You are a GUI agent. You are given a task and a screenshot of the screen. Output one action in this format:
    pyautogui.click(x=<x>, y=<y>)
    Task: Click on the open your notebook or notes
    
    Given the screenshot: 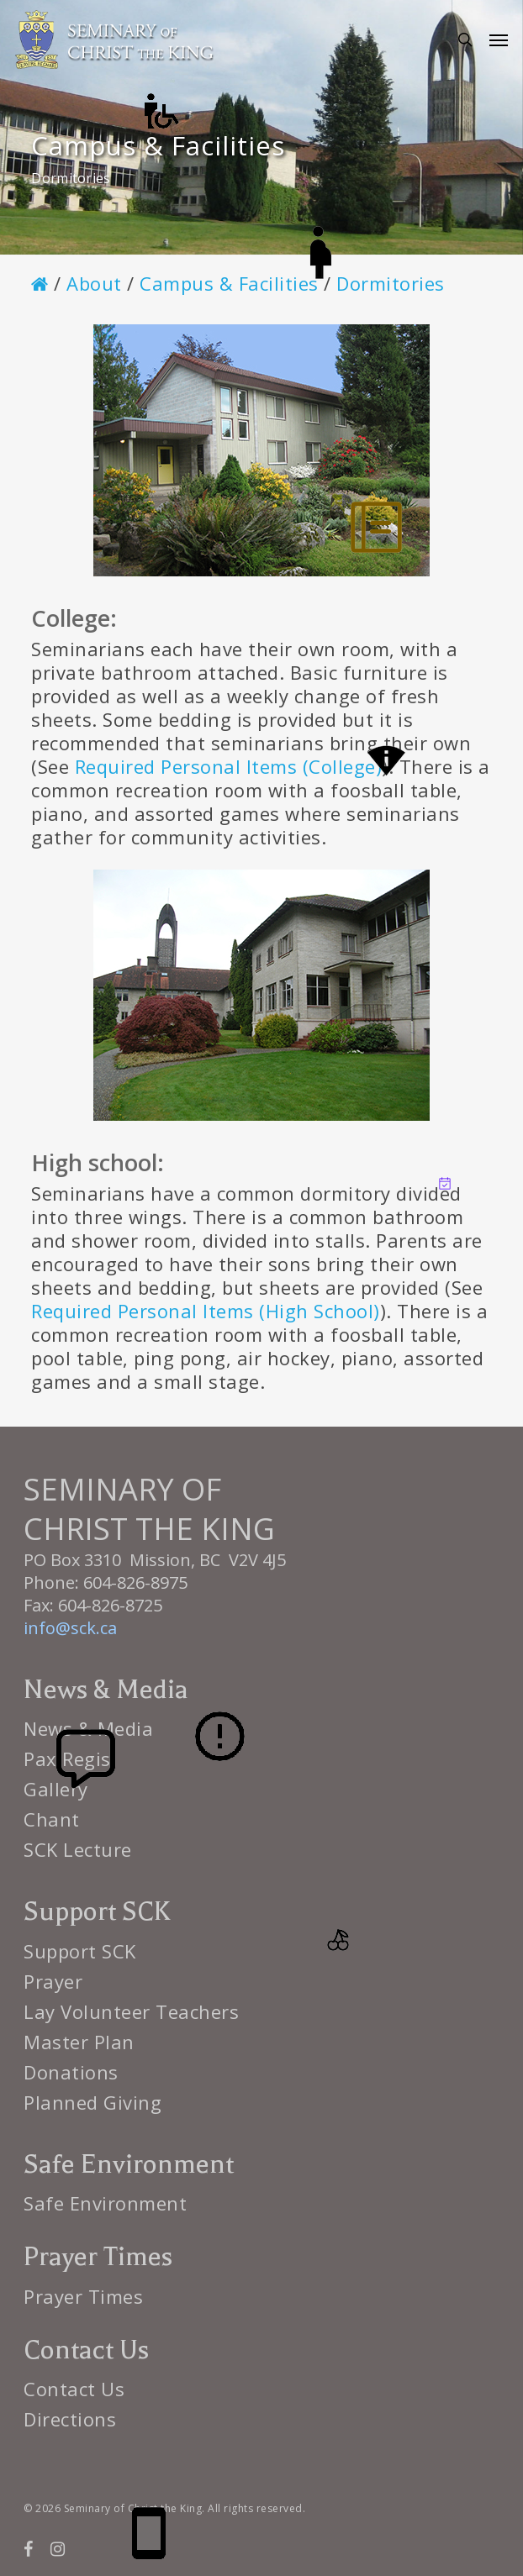 What is the action you would take?
    pyautogui.click(x=376, y=527)
    